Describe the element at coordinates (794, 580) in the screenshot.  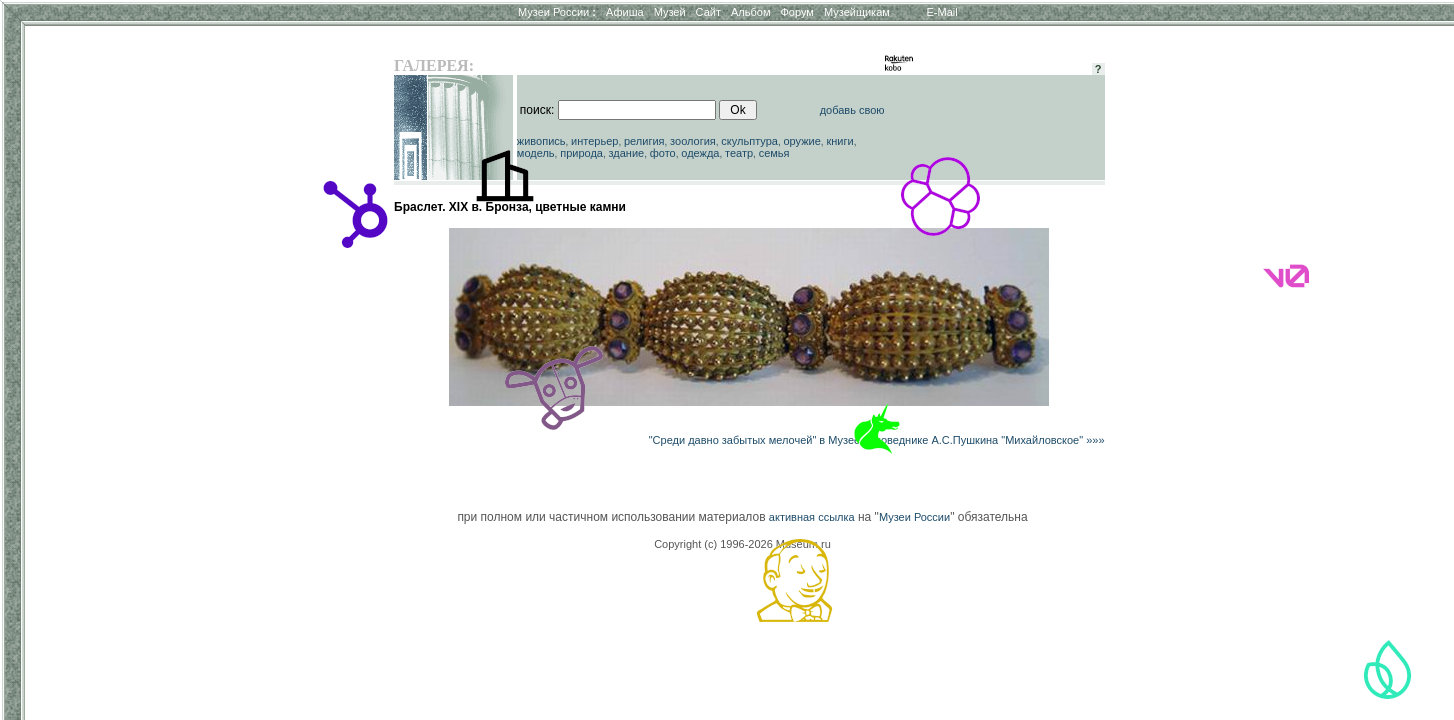
I see `jenkins CI/CD automation server logo` at that location.